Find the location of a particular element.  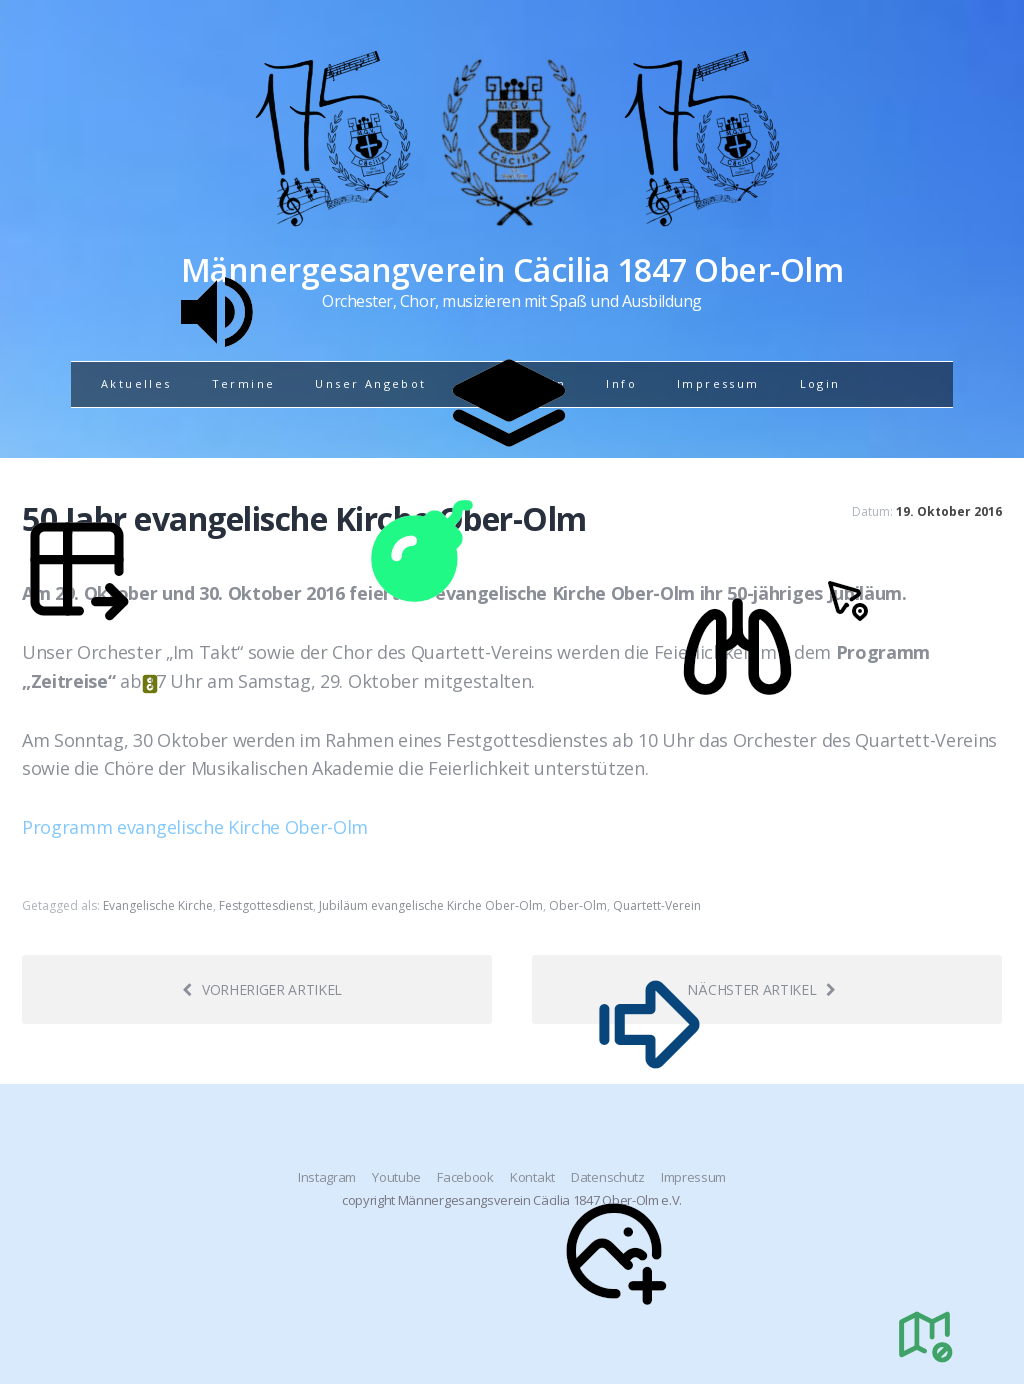

go to next step or page is located at coordinates (650, 1024).